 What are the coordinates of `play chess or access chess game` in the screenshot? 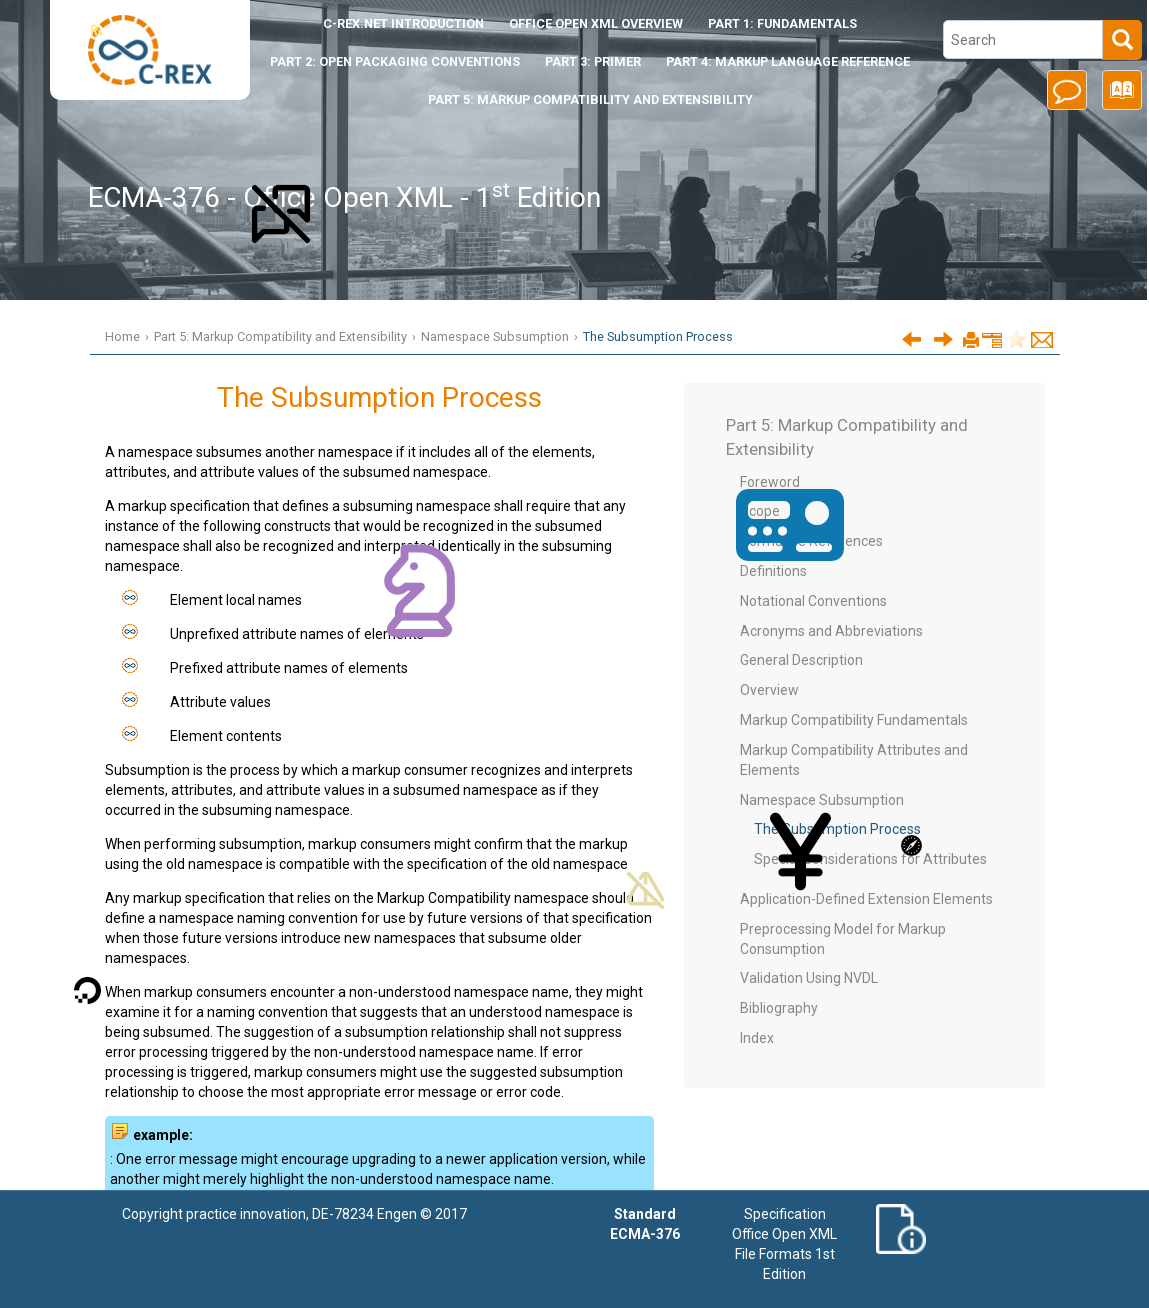 It's located at (419, 593).